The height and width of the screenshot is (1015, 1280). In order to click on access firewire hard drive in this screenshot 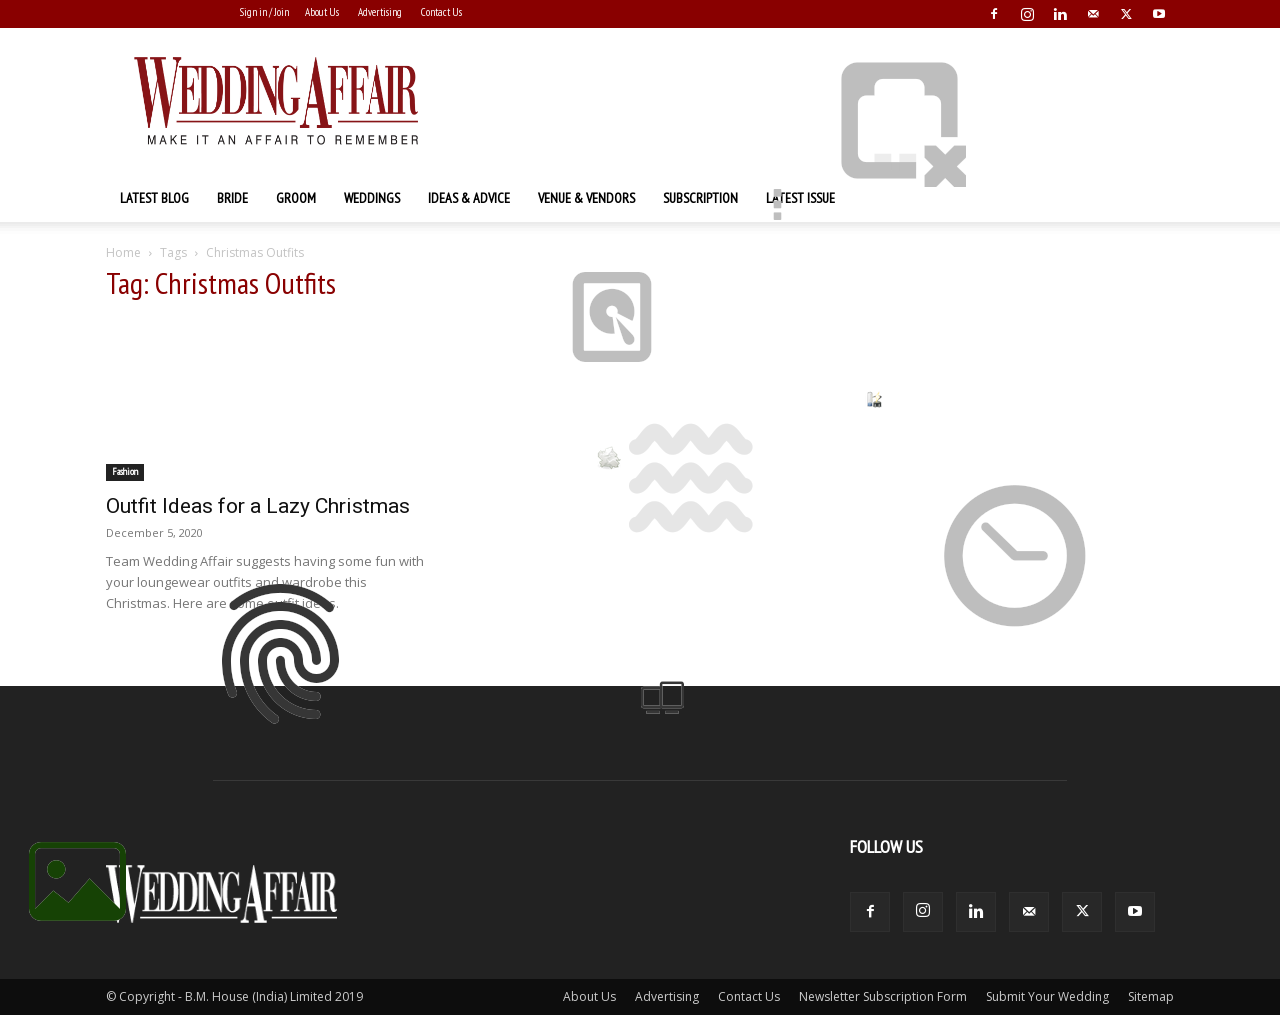, I will do `click(612, 317)`.